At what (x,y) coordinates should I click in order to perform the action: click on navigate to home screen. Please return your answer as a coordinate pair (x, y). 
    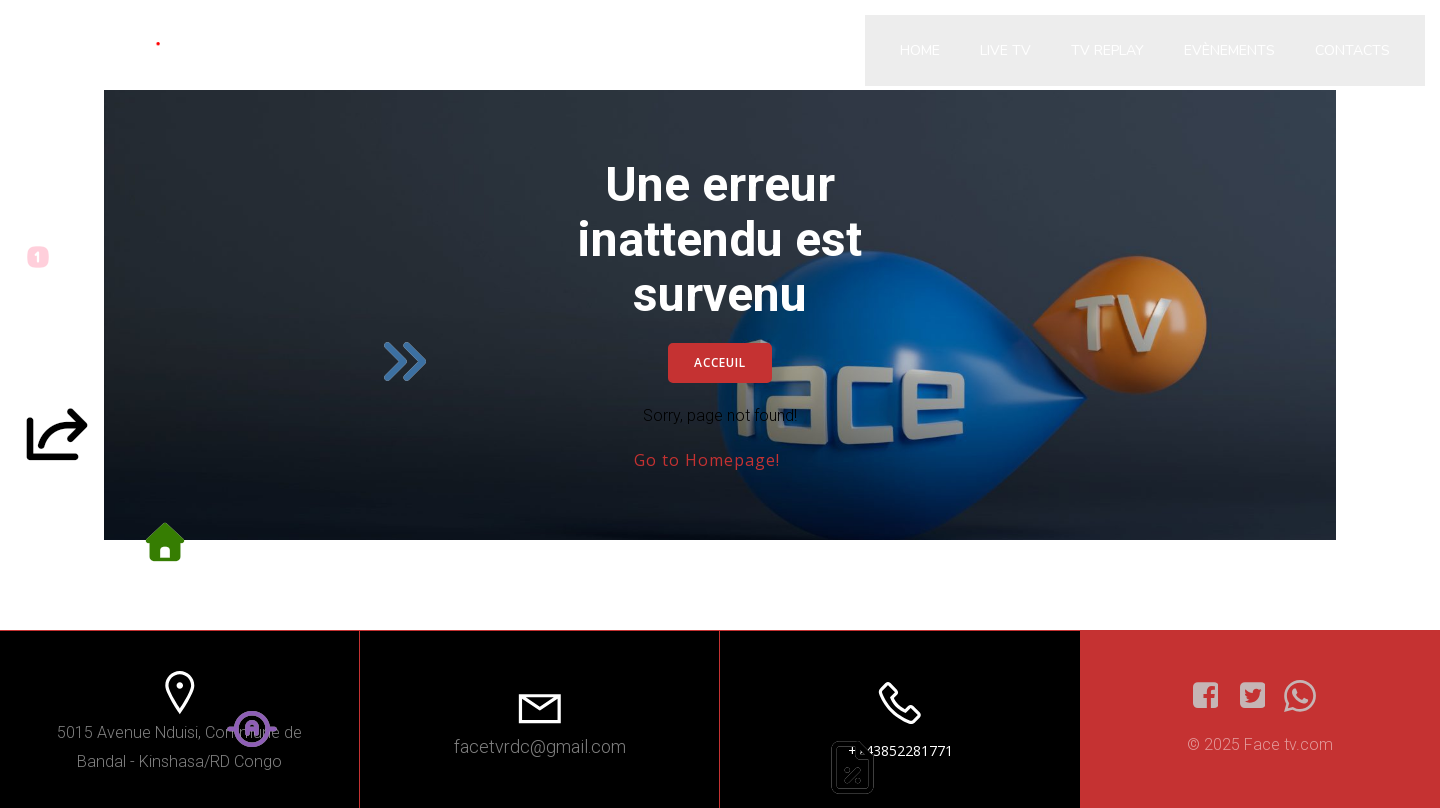
    Looking at the image, I should click on (165, 542).